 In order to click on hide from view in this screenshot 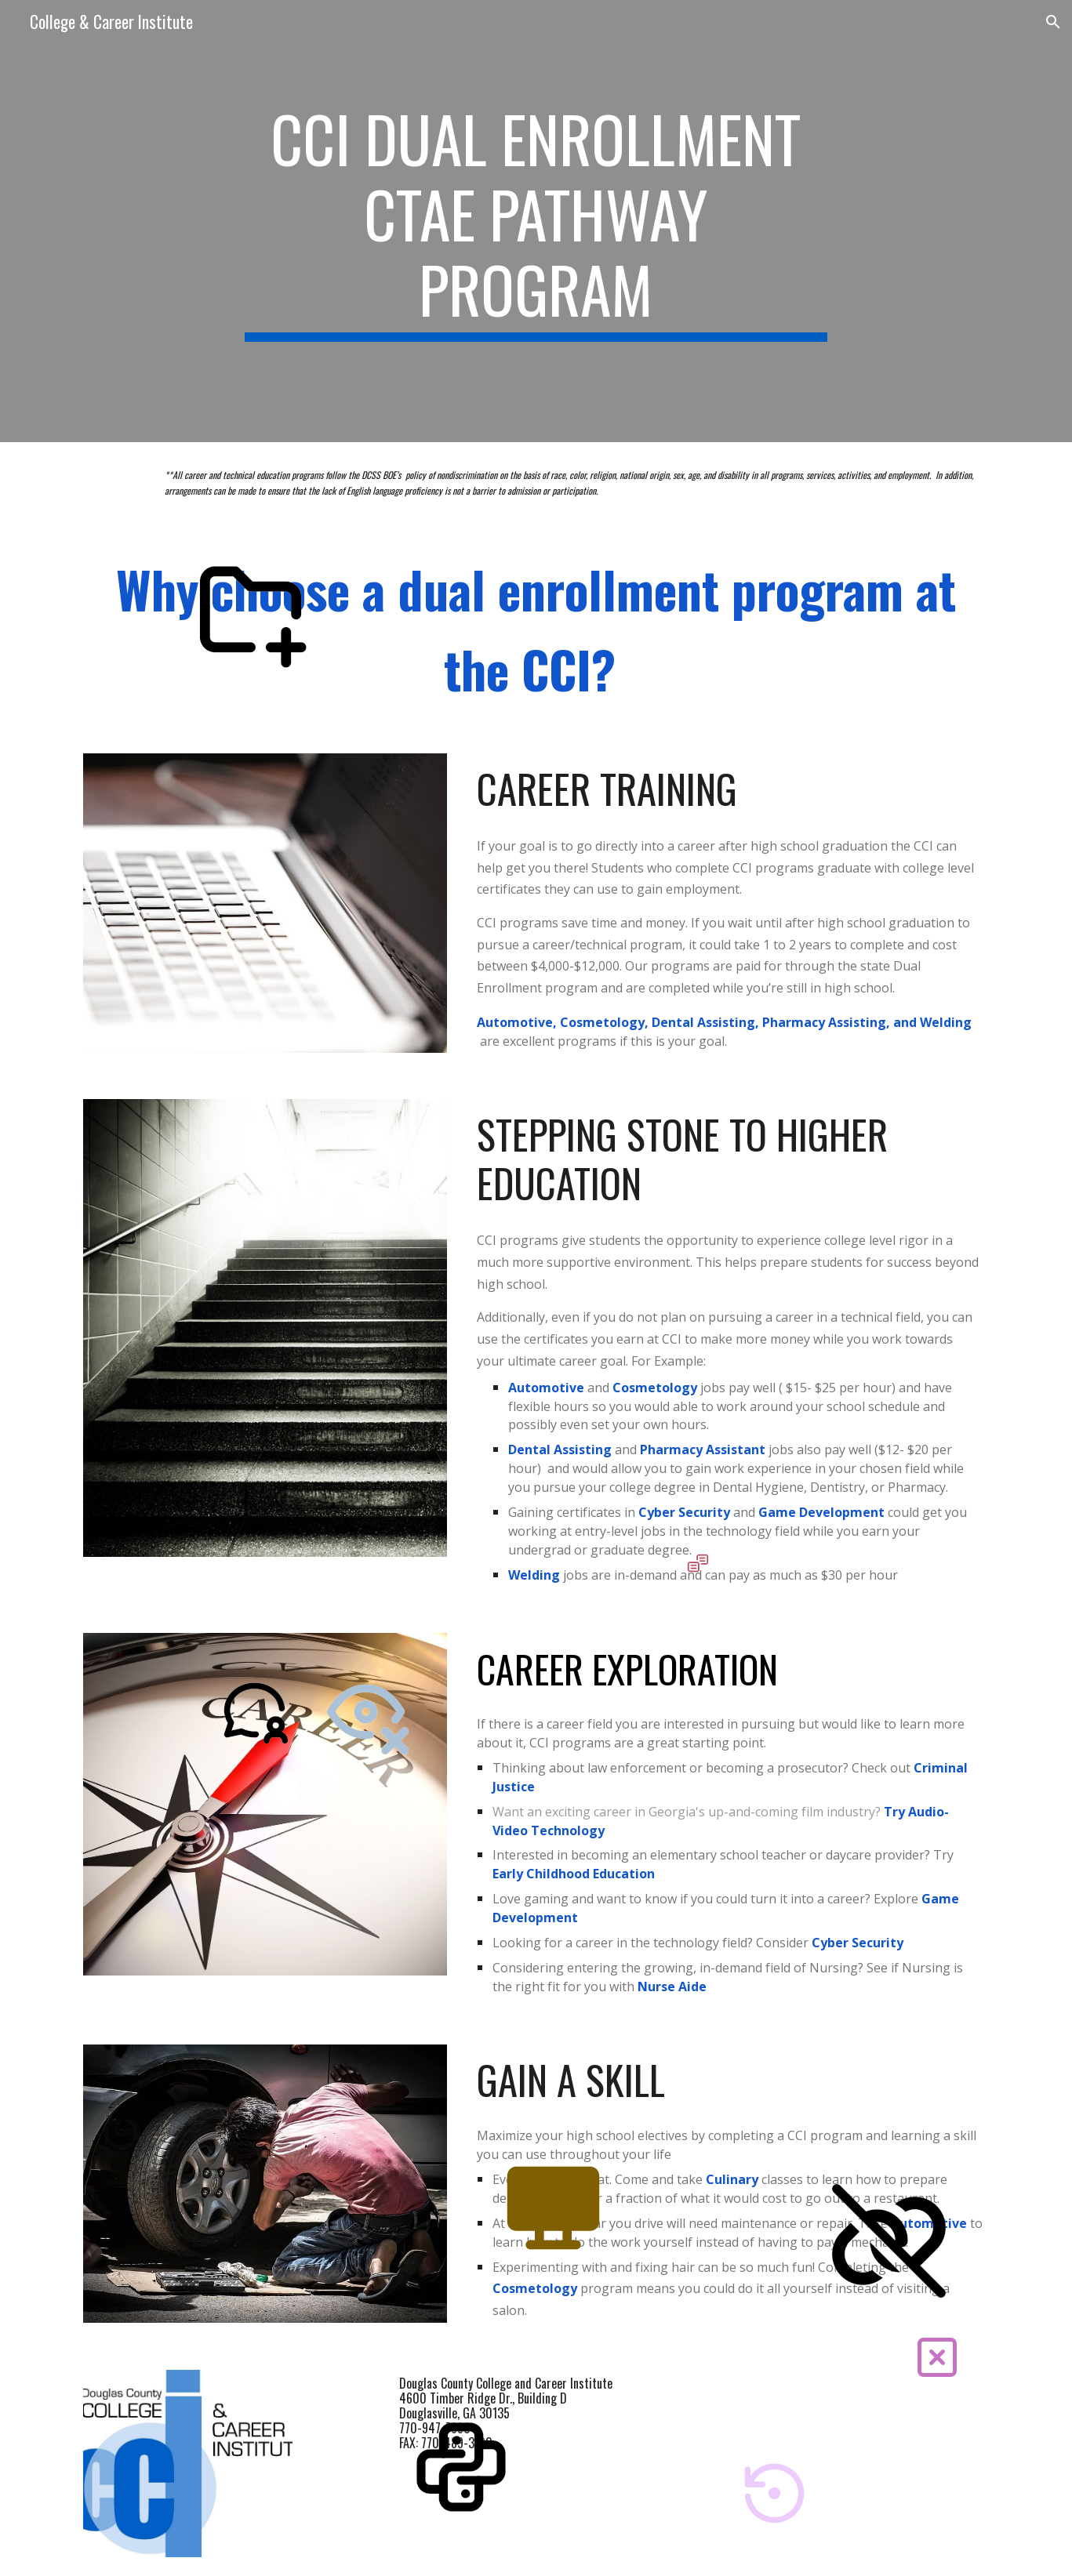, I will do `click(365, 1711)`.